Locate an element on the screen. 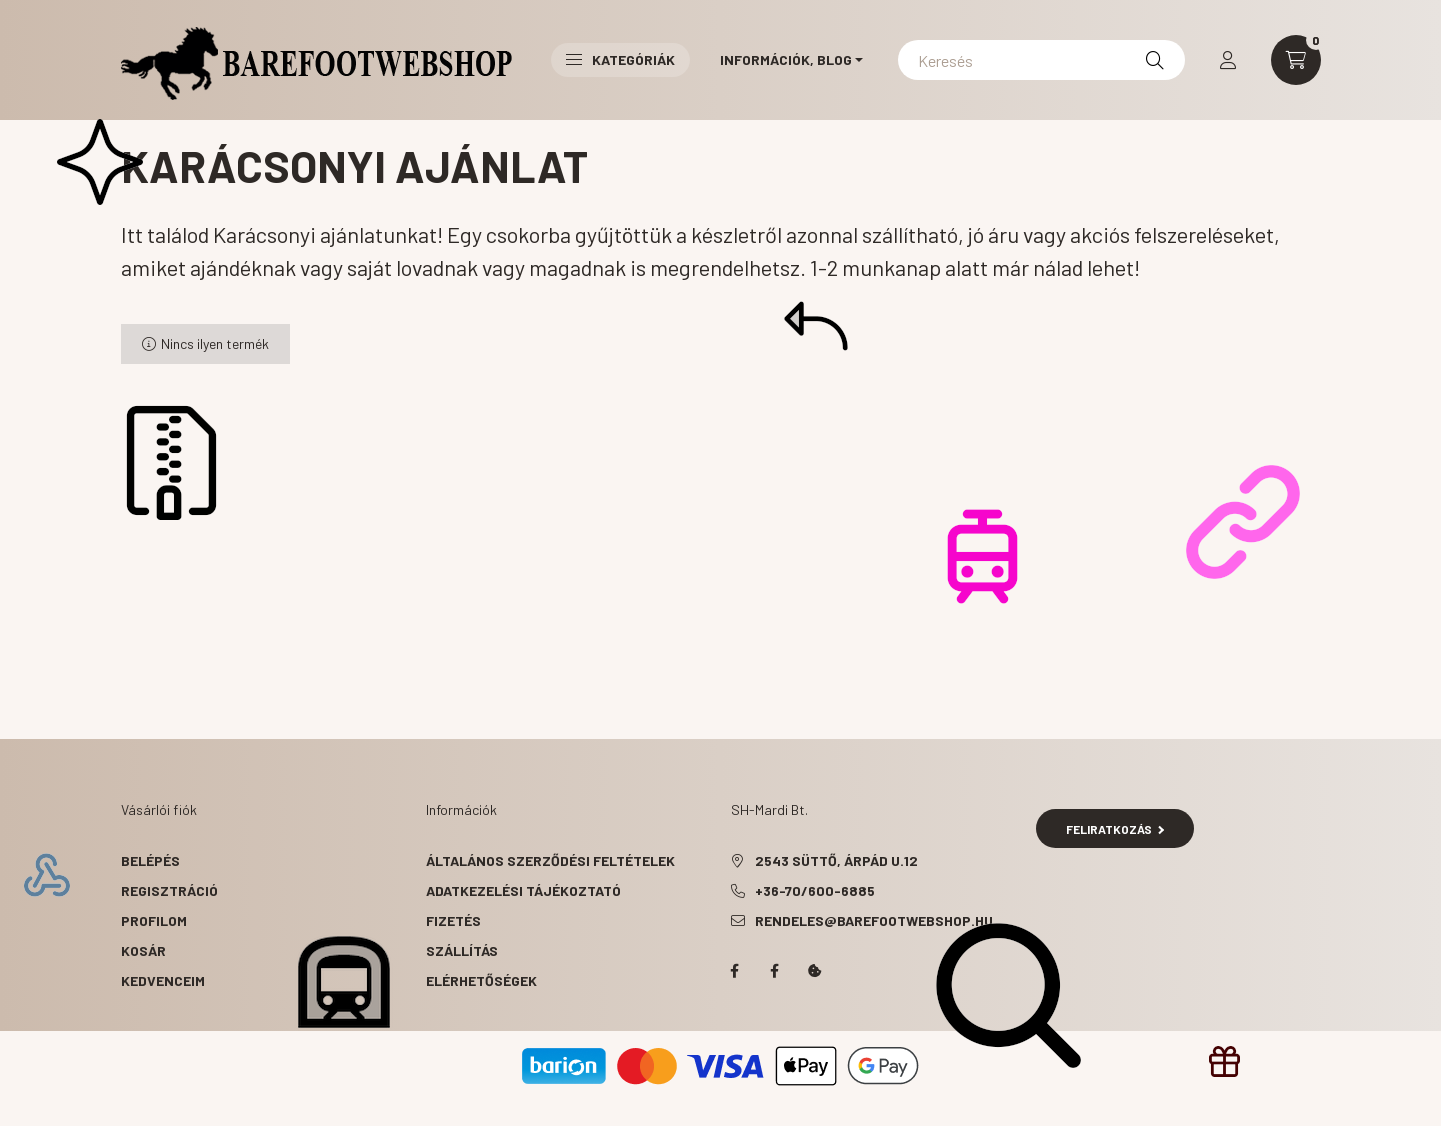 The height and width of the screenshot is (1126, 1441). view subway or metro transit options is located at coordinates (344, 982).